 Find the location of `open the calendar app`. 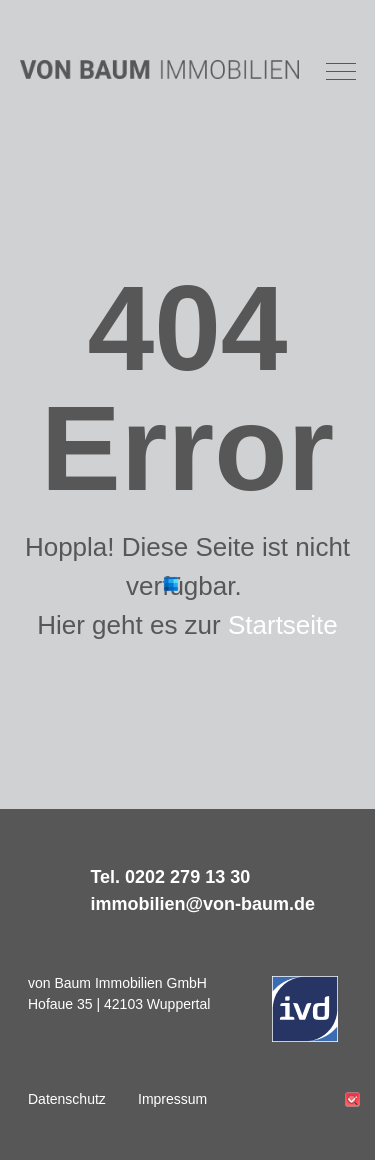

open the calendar app is located at coordinates (171, 584).